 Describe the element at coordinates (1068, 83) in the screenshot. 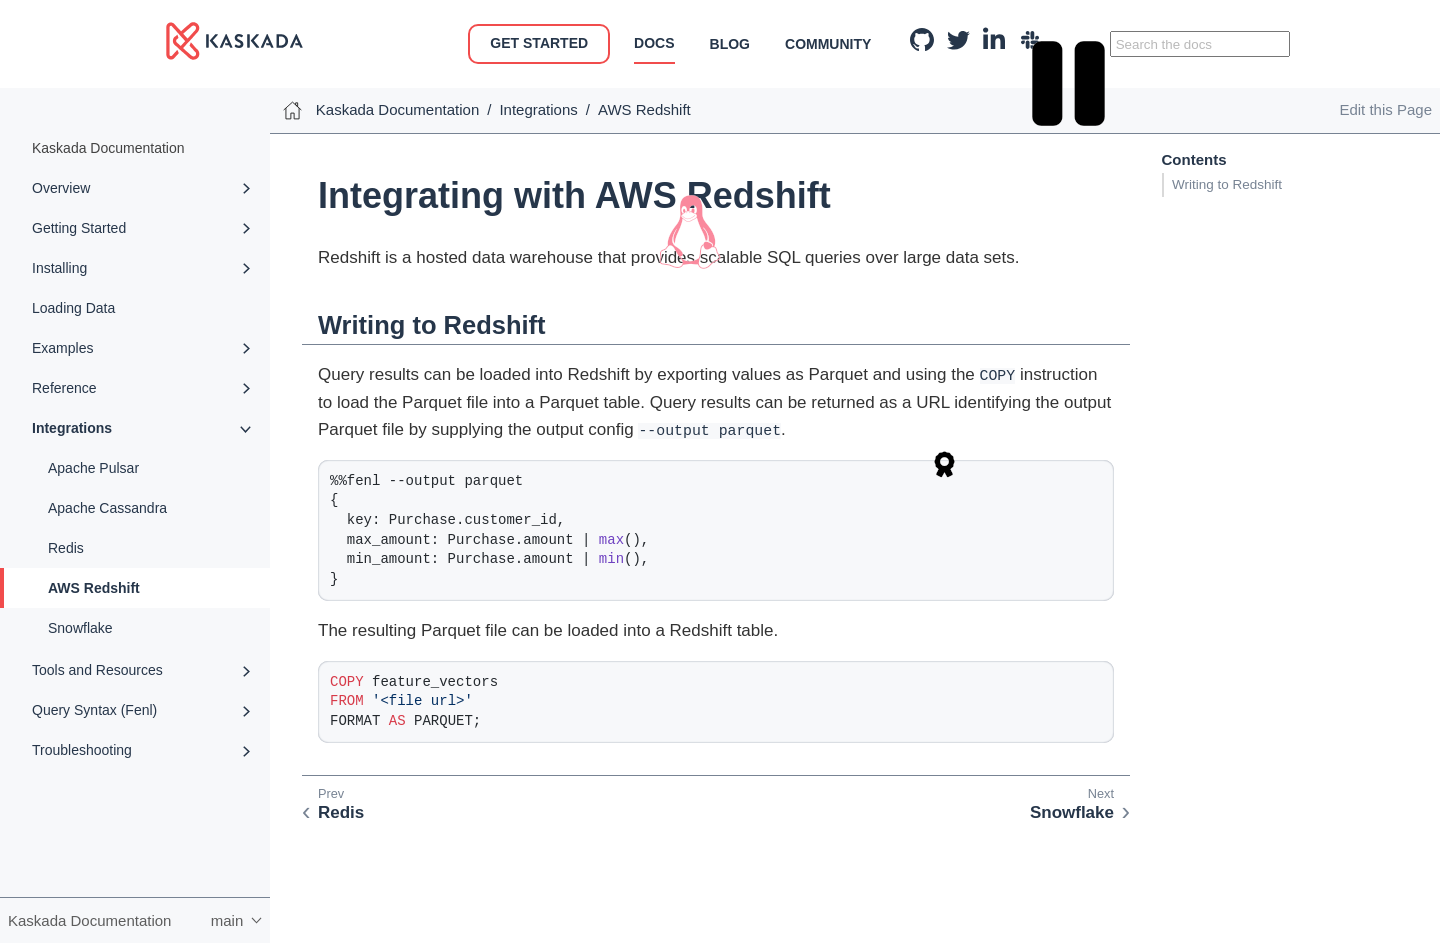

I see `pause media playback` at that location.